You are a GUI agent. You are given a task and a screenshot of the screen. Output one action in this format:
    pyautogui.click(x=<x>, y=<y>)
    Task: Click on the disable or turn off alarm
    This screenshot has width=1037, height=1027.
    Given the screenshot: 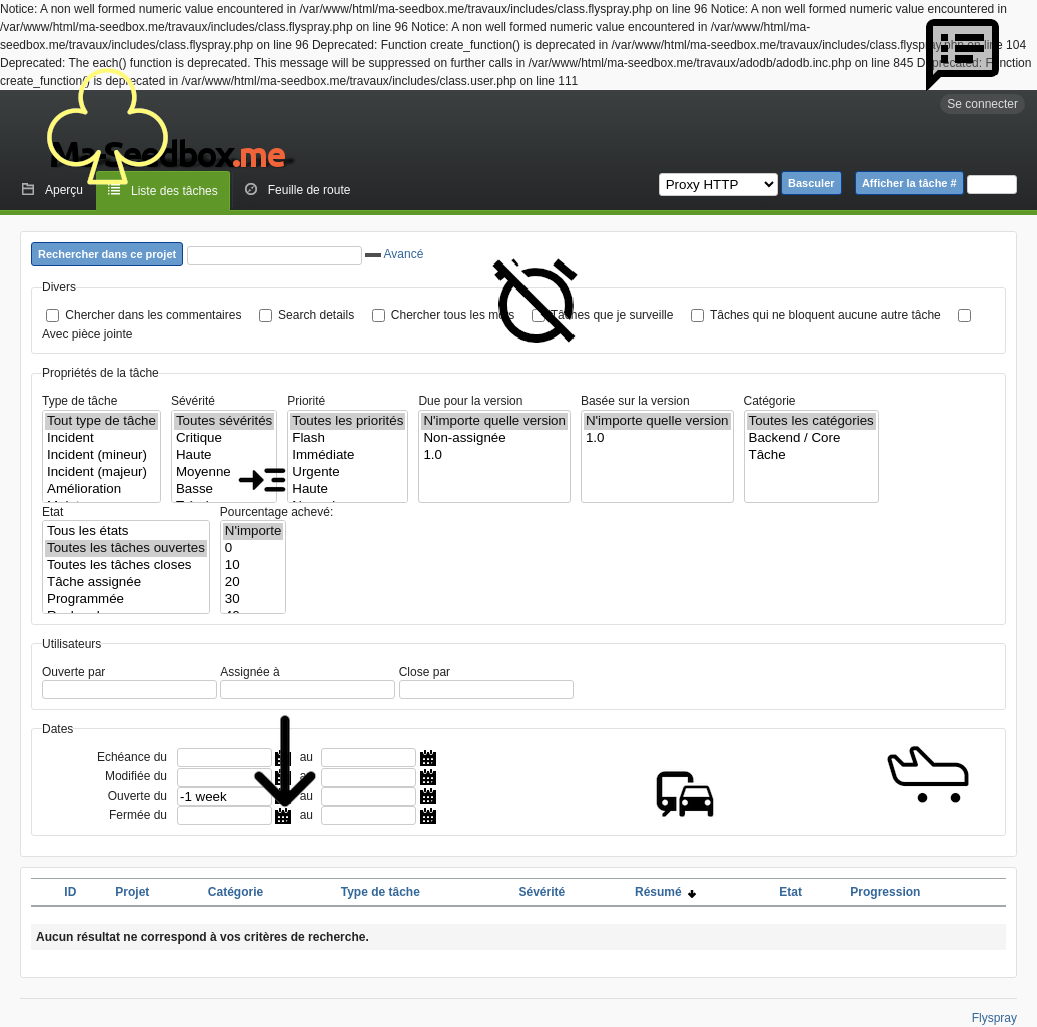 What is the action you would take?
    pyautogui.click(x=536, y=301)
    